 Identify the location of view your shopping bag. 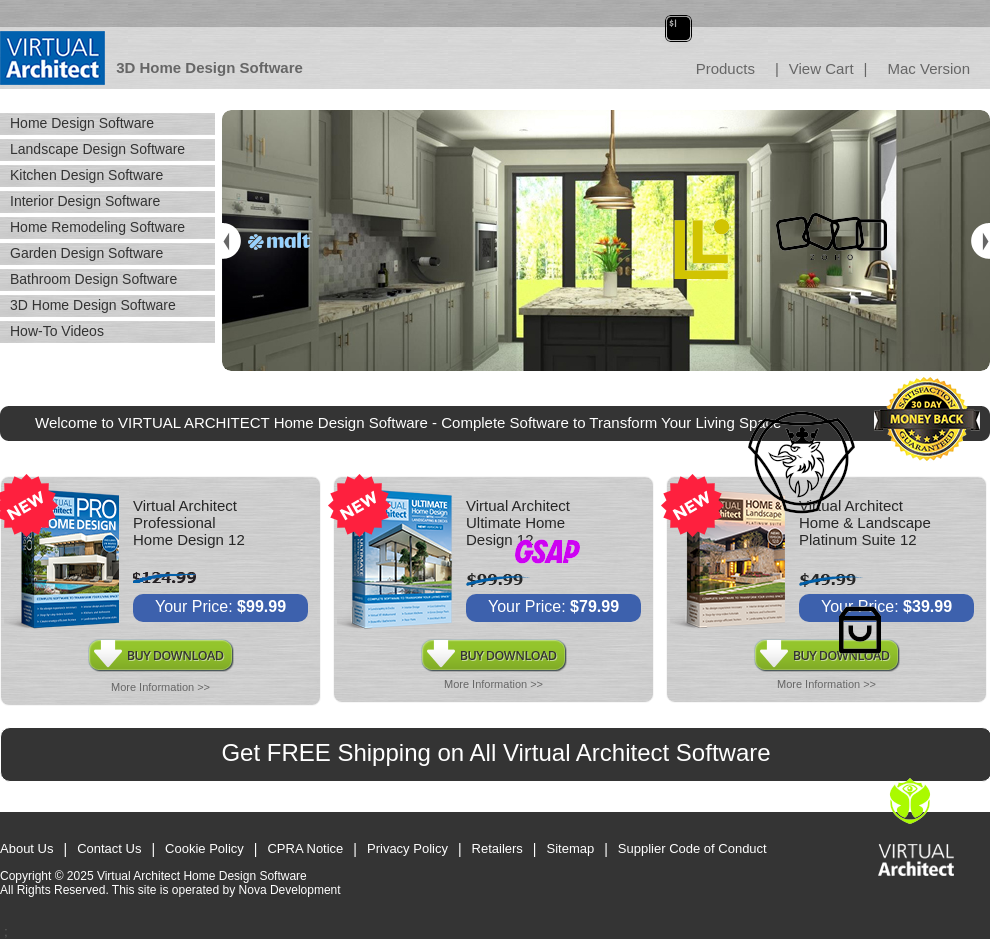
(860, 630).